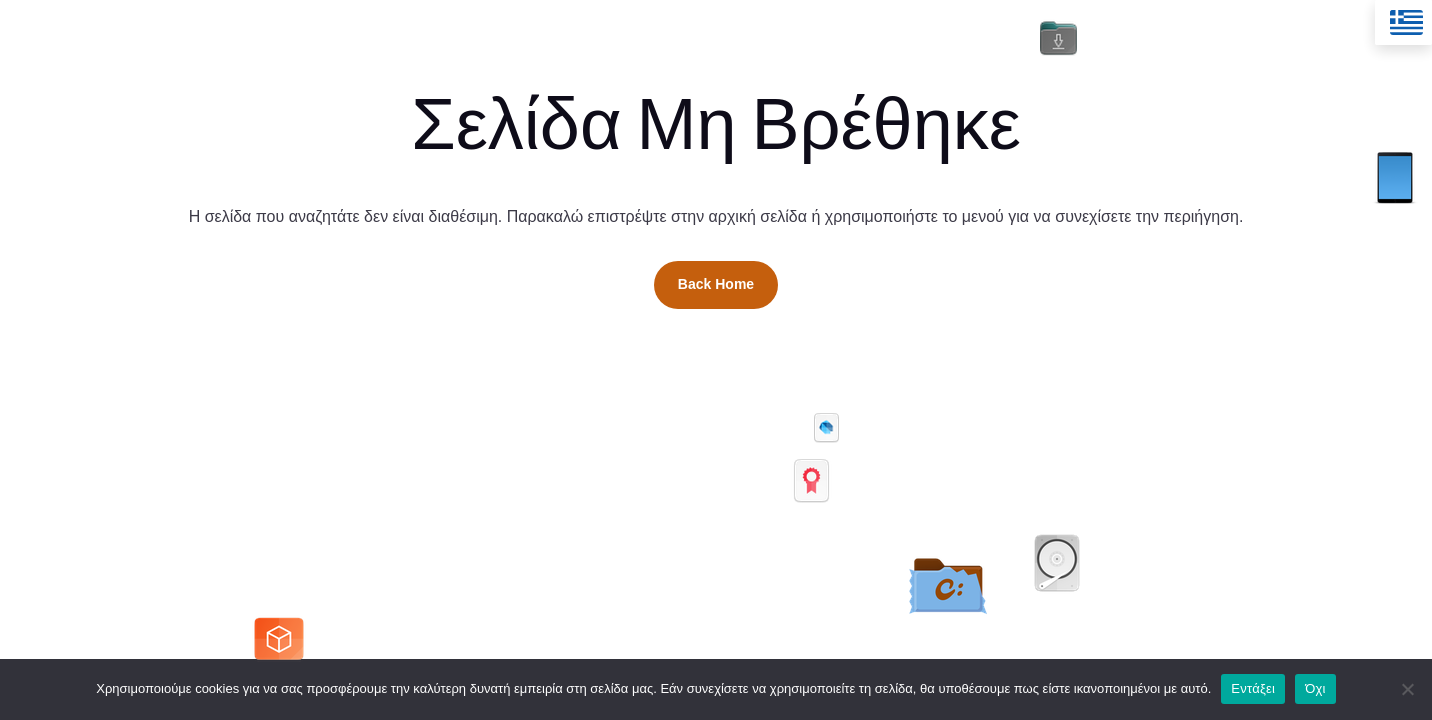  I want to click on open disk management utility, so click(1057, 563).